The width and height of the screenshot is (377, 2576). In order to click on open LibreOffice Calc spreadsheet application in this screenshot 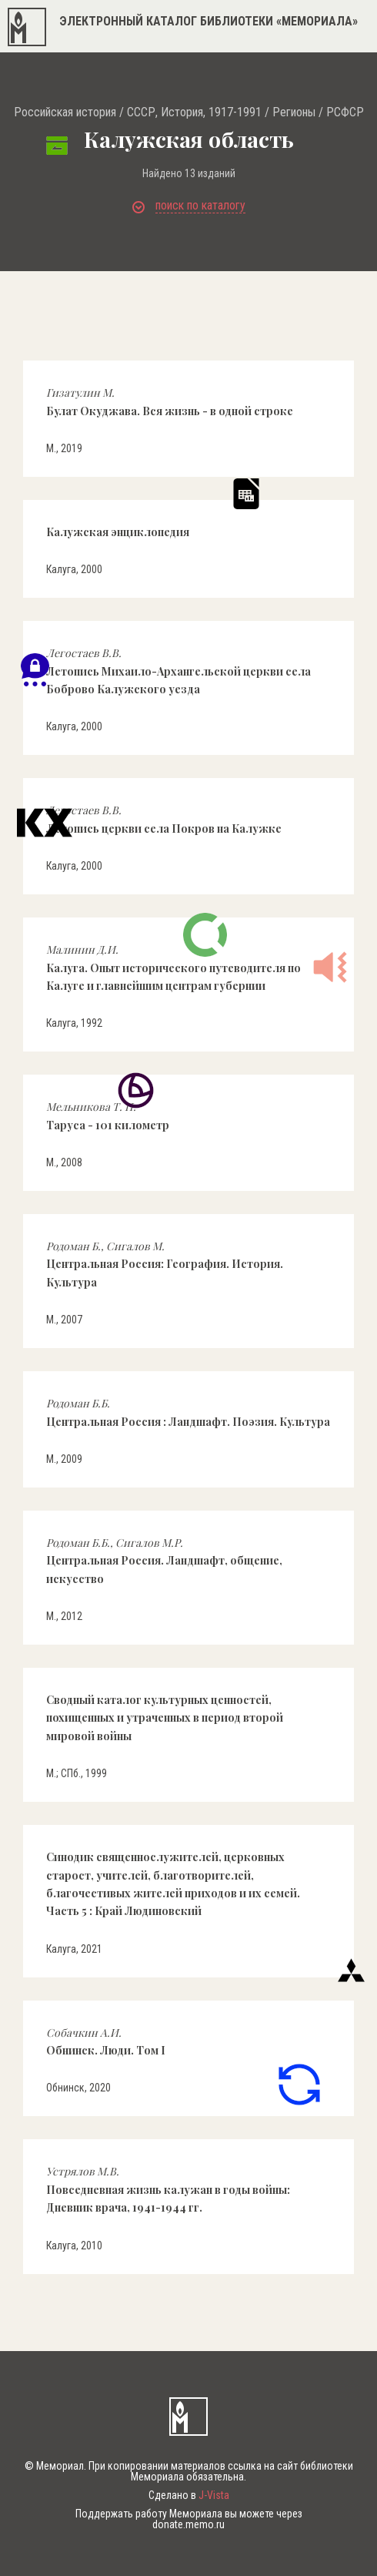, I will do `click(246, 494)`.